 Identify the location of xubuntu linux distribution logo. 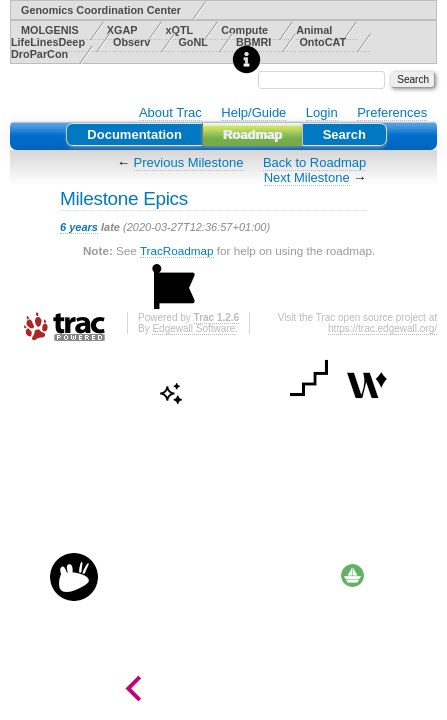
(74, 577).